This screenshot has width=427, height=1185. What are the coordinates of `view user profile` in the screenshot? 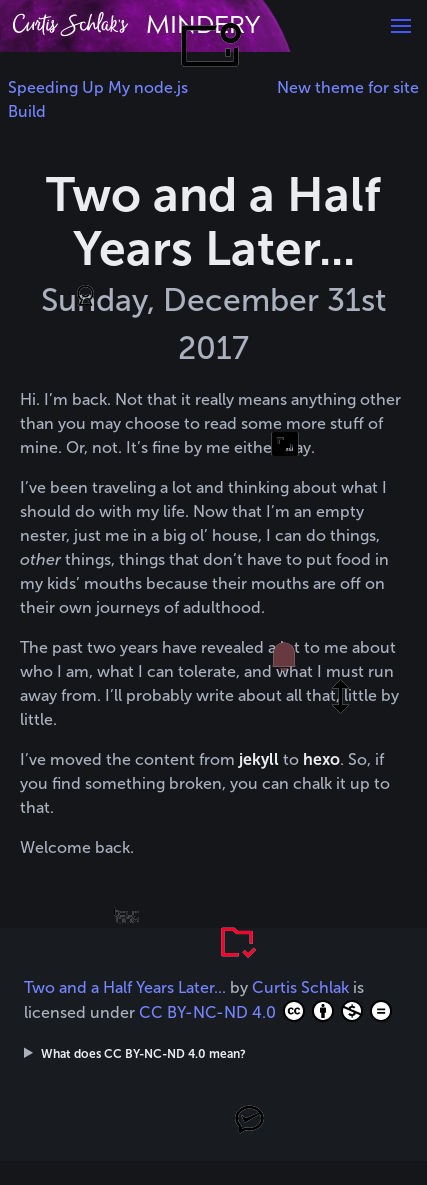 It's located at (85, 295).